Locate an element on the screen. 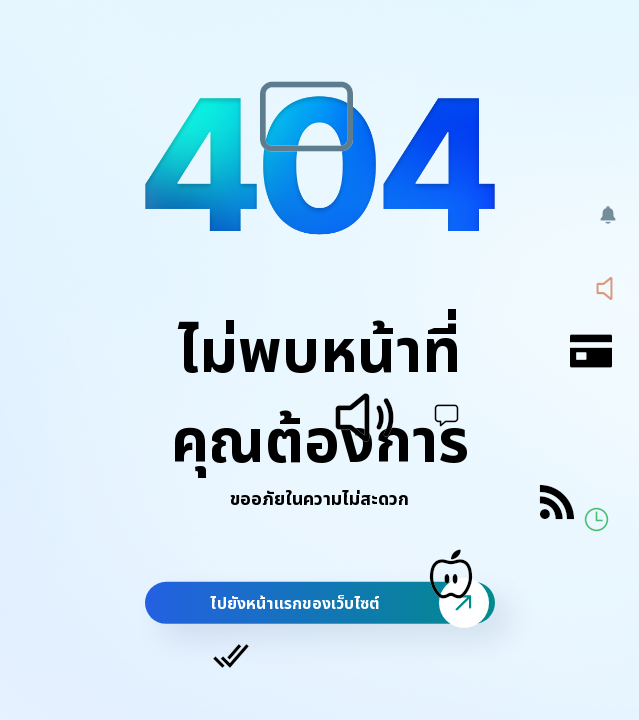 Image resolution: width=639 pixels, height=720 pixels. switch to landscape tablet view is located at coordinates (306, 116).